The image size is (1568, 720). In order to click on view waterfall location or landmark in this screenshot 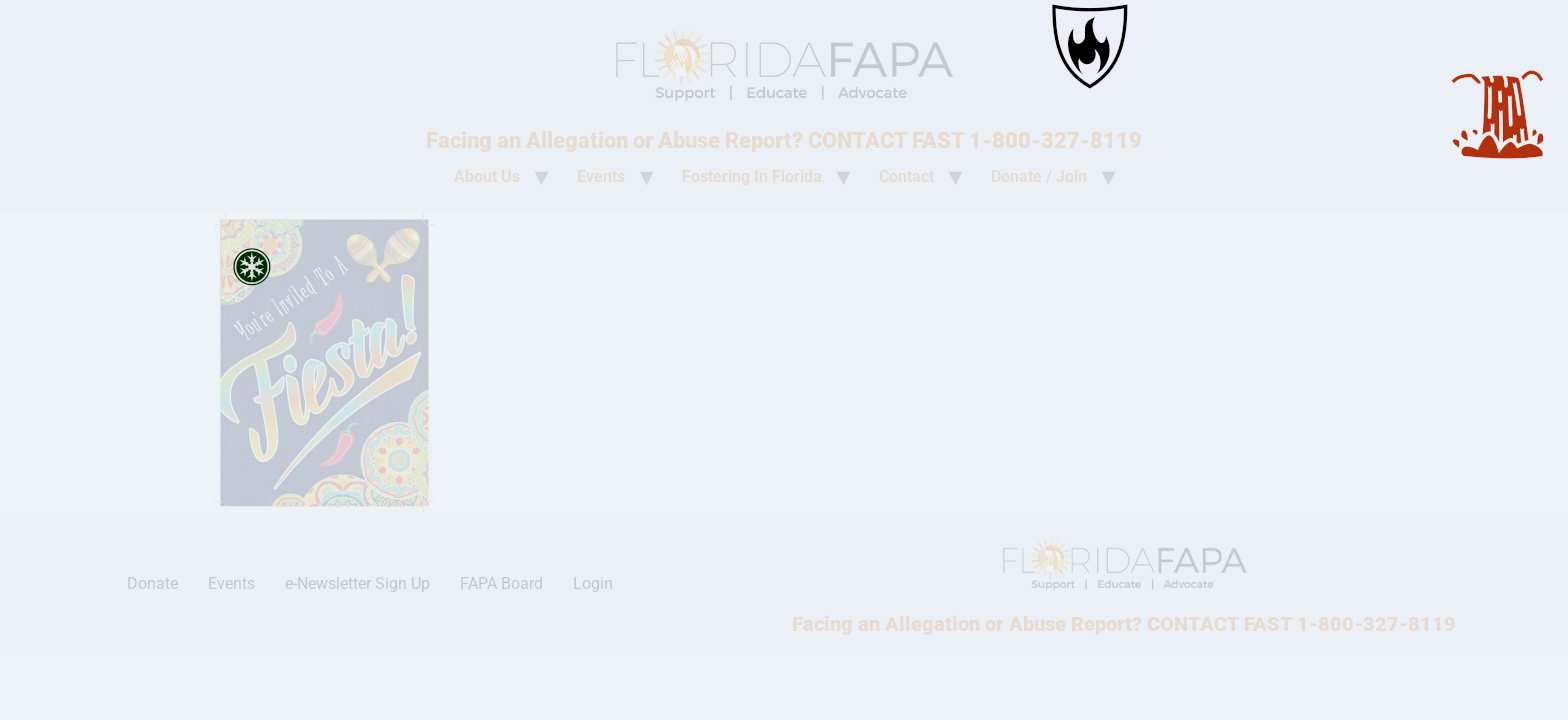, I will do `click(1497, 114)`.